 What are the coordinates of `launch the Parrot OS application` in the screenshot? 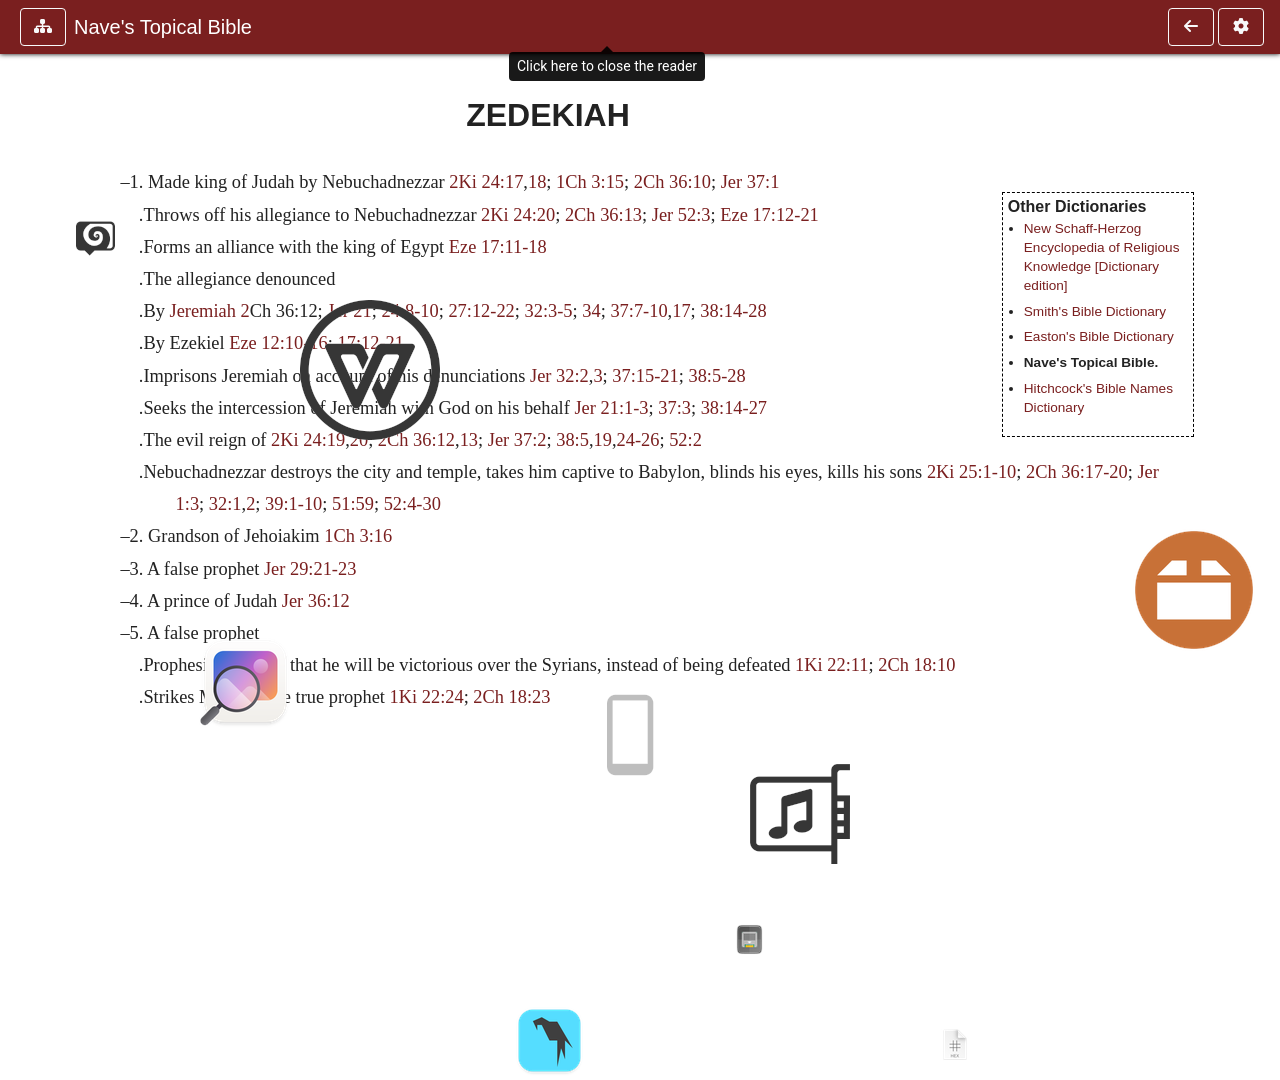 It's located at (549, 1040).